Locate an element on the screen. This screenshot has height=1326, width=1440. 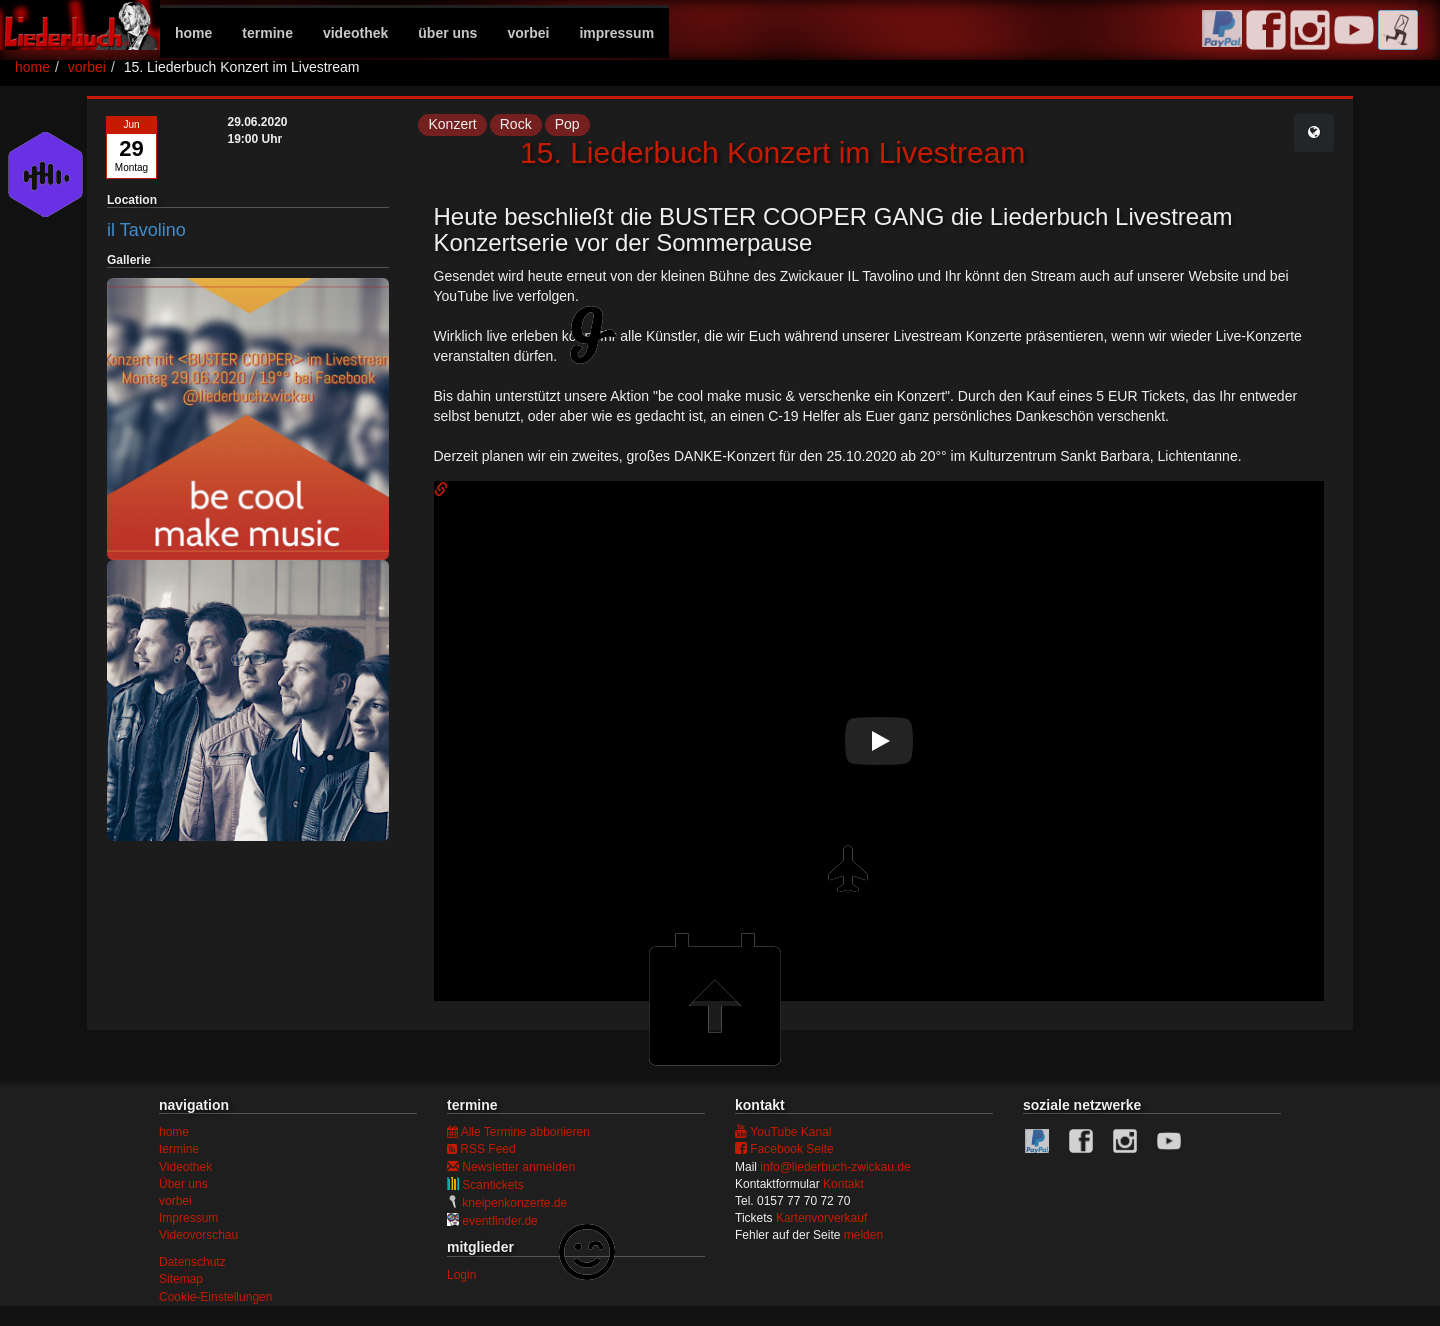
open the Castbox podcast app is located at coordinates (45, 174).